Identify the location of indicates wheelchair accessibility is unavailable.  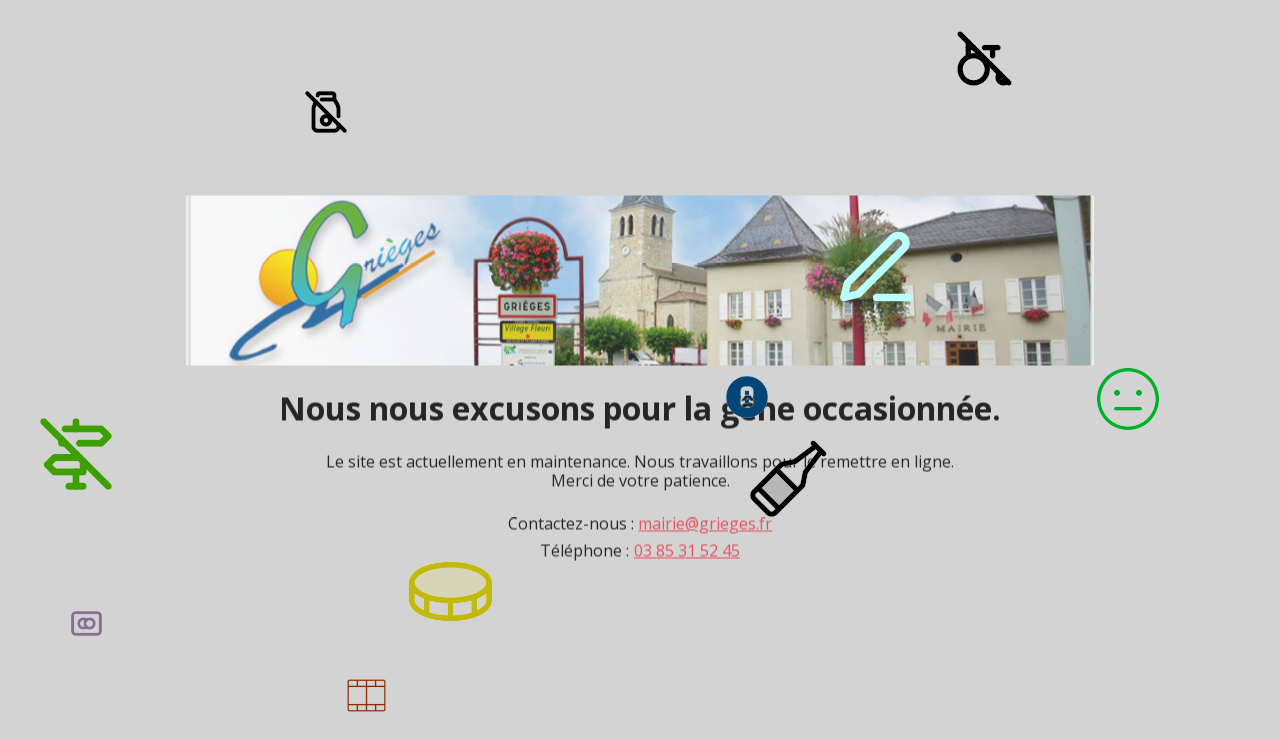
(984, 58).